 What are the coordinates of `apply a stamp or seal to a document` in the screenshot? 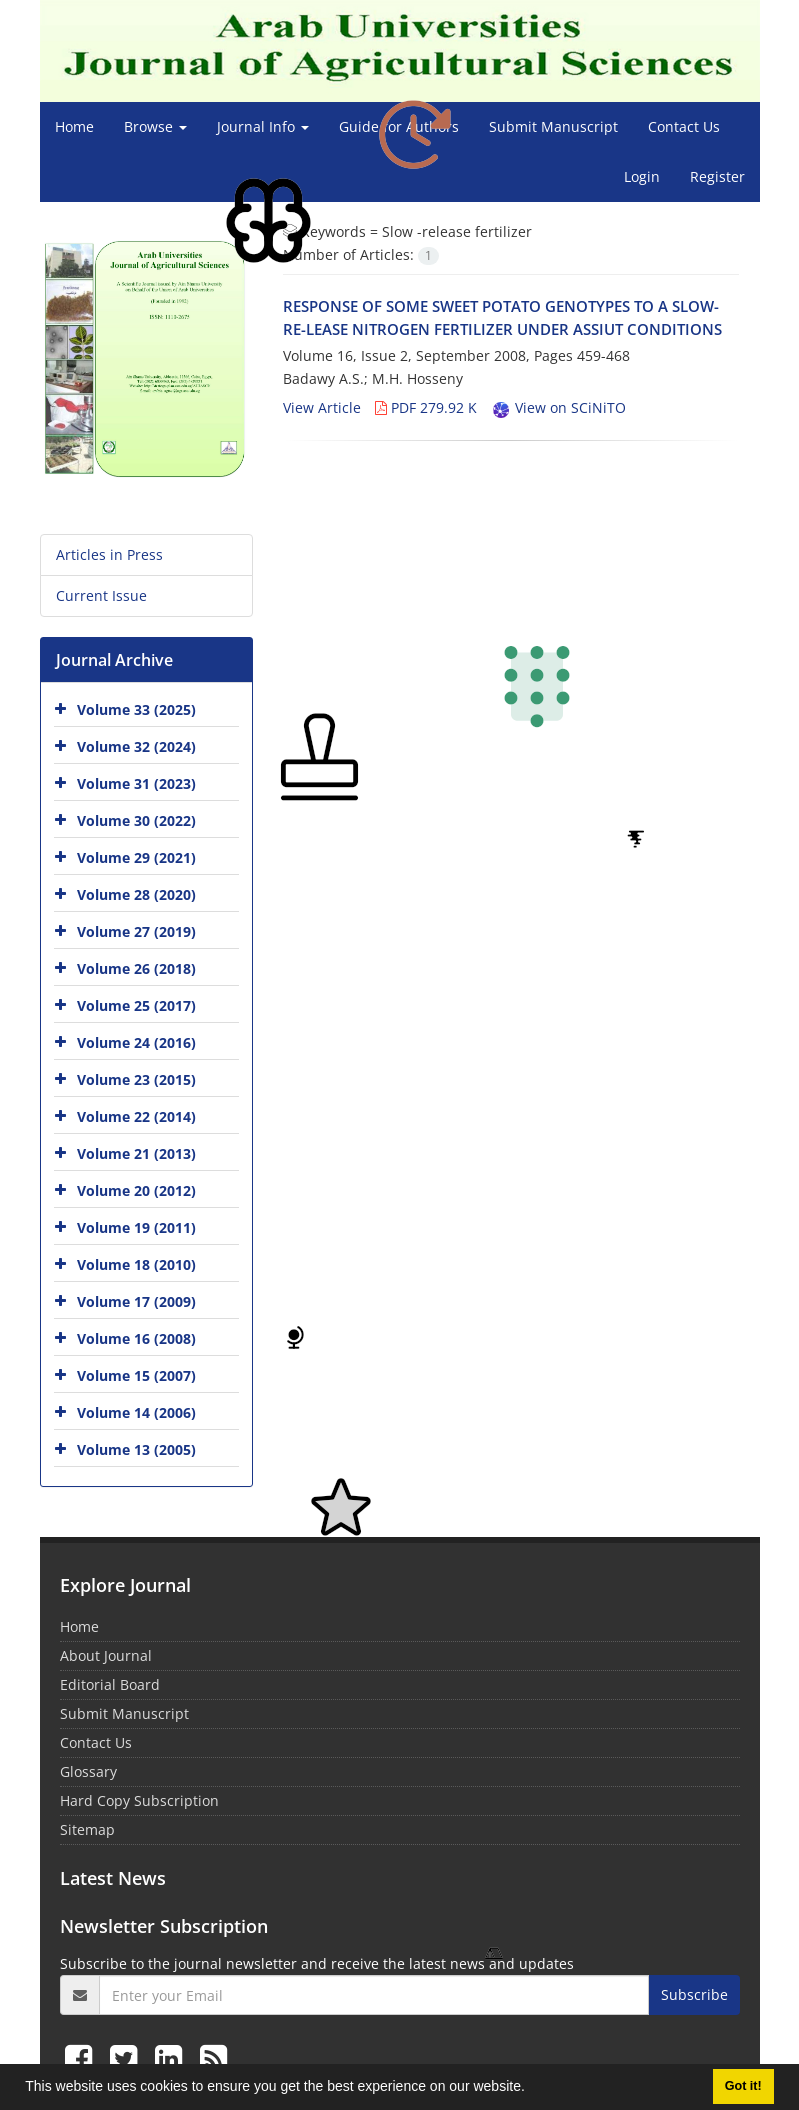 It's located at (319, 758).